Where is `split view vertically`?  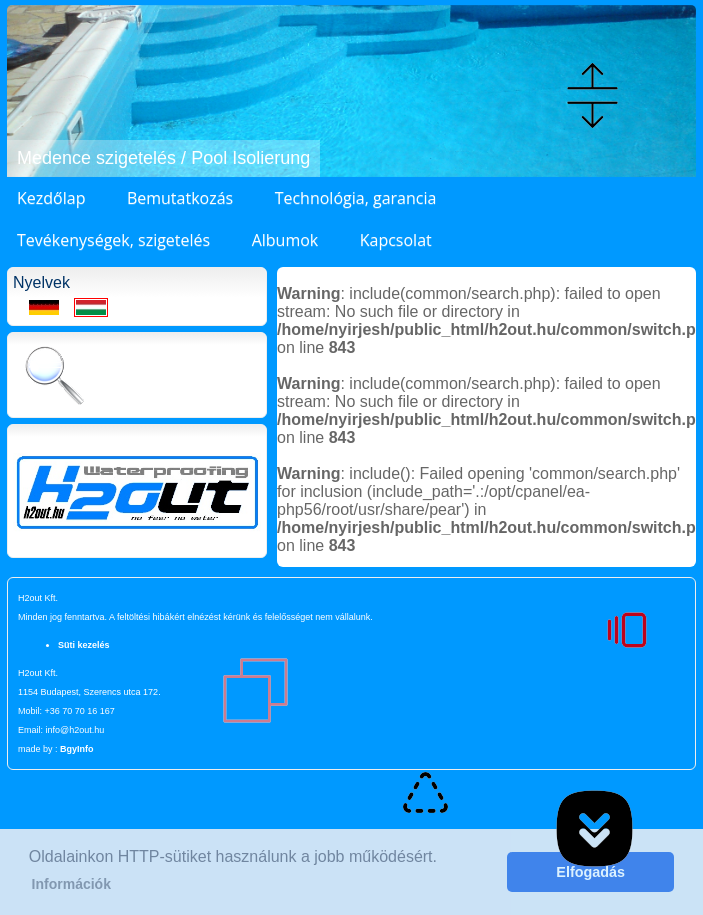
split view vertically is located at coordinates (592, 95).